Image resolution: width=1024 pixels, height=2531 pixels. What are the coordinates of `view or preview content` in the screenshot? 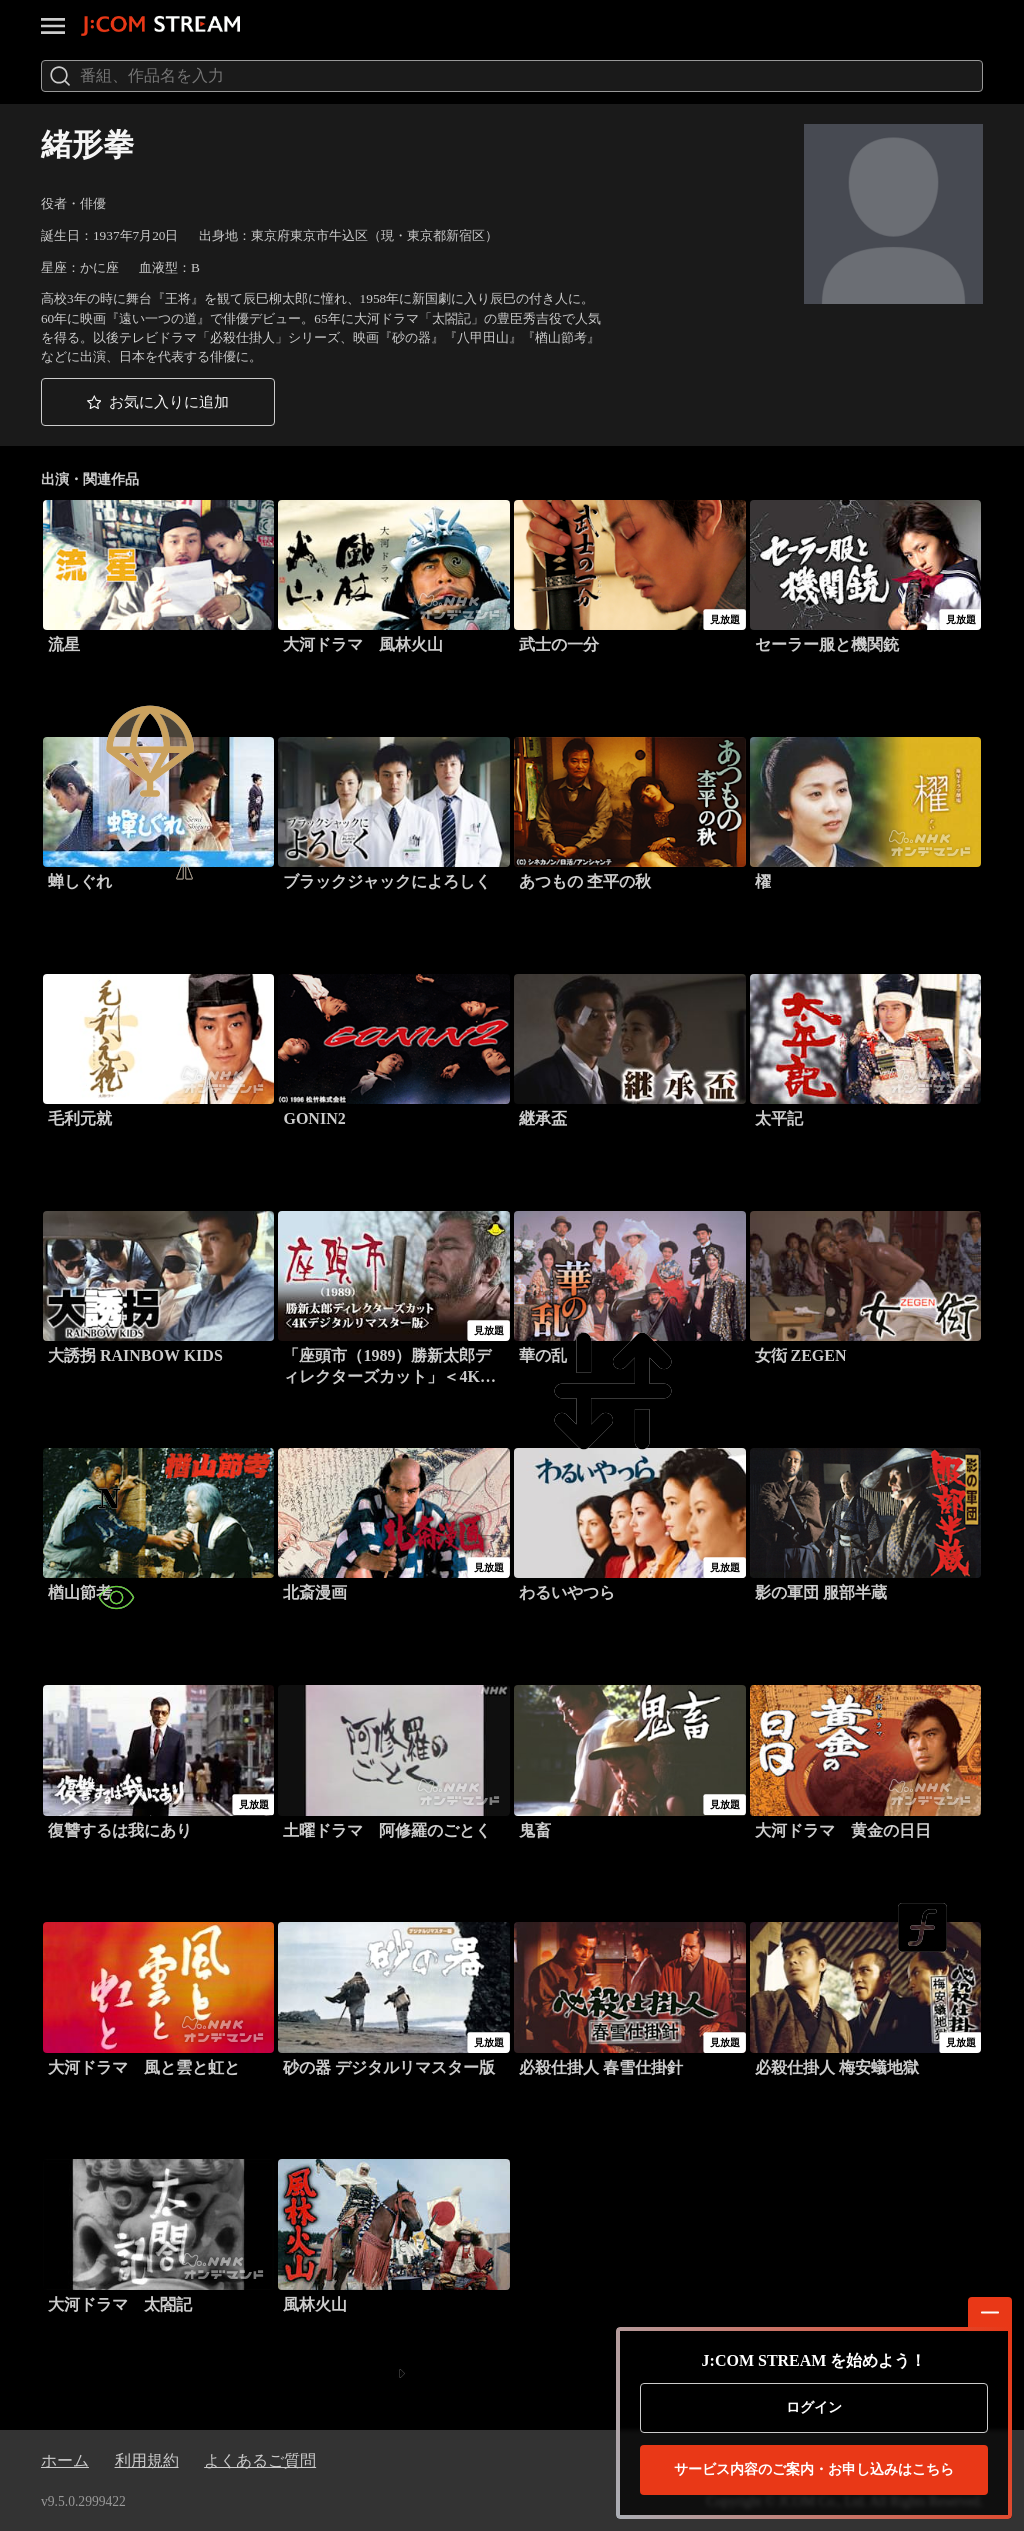 It's located at (116, 1597).